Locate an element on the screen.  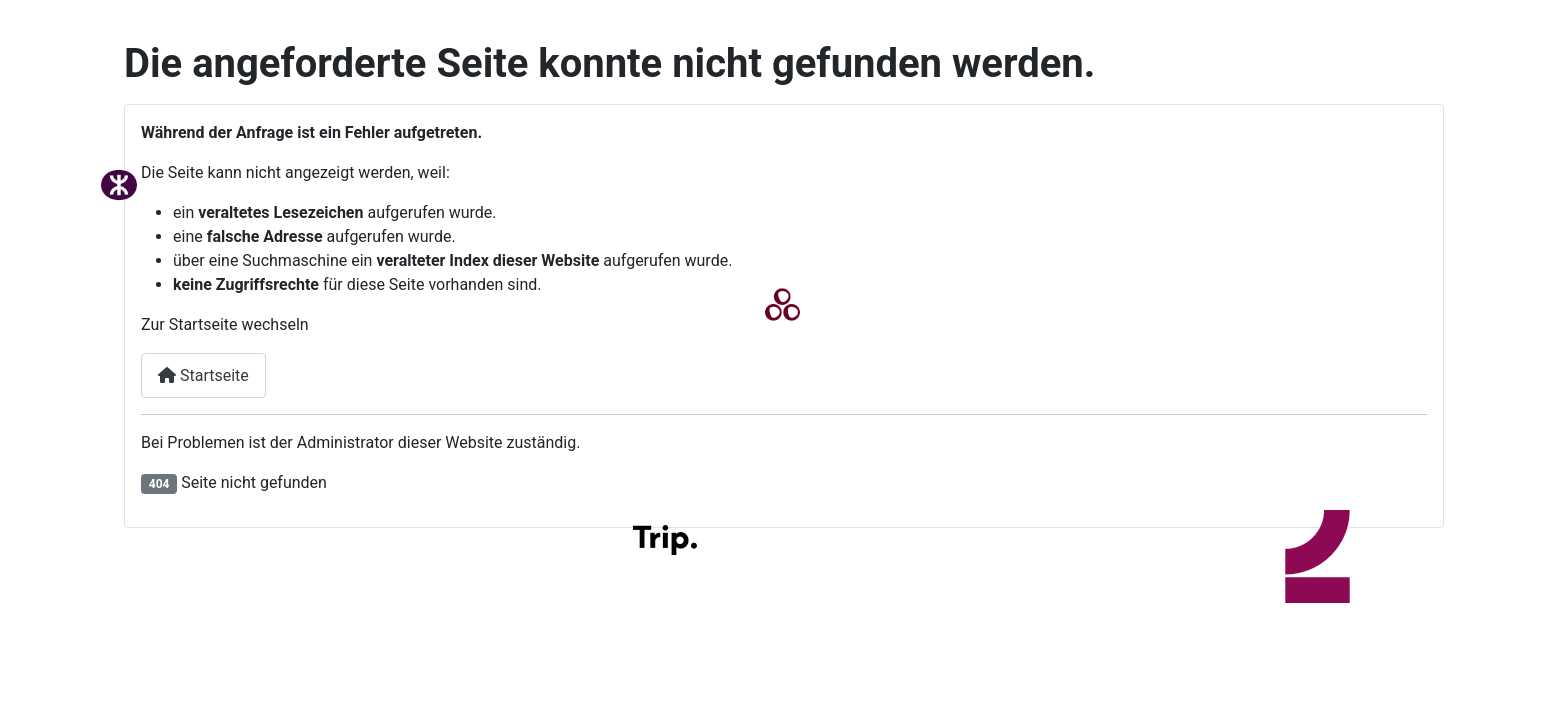
open the Trip.com app is located at coordinates (665, 540).